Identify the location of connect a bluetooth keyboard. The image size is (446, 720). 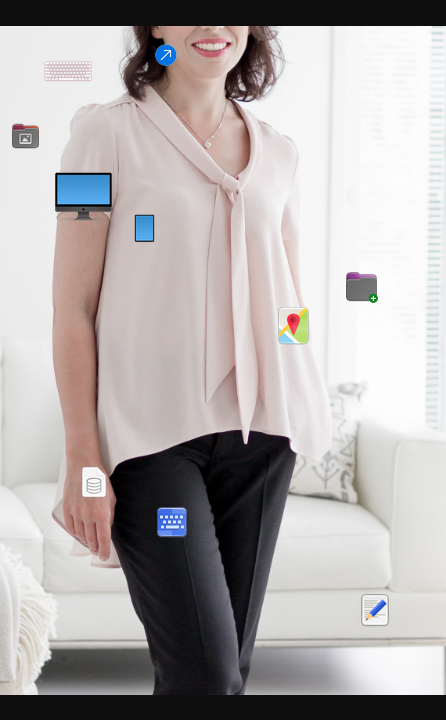
(68, 71).